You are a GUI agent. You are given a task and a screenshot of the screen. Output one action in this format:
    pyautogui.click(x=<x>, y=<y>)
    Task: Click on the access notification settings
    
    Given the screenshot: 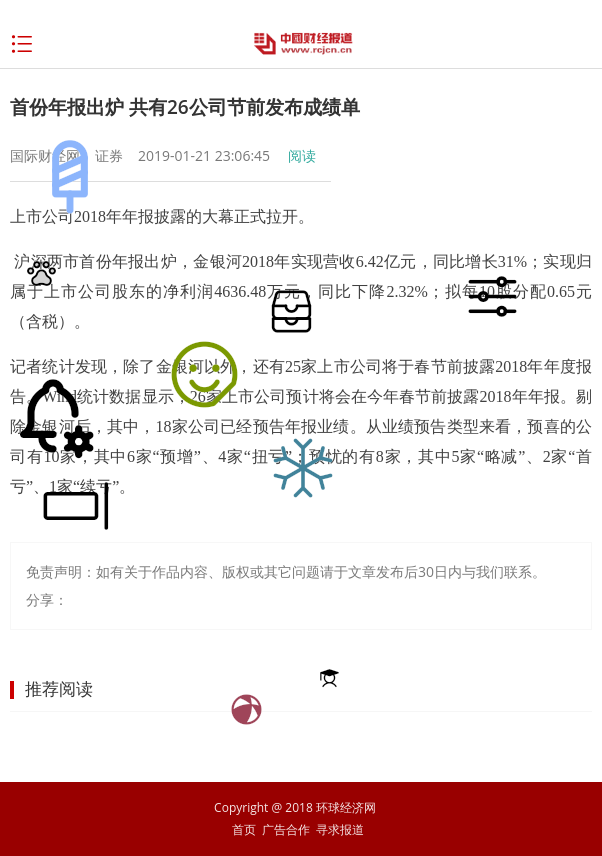 What is the action you would take?
    pyautogui.click(x=53, y=416)
    